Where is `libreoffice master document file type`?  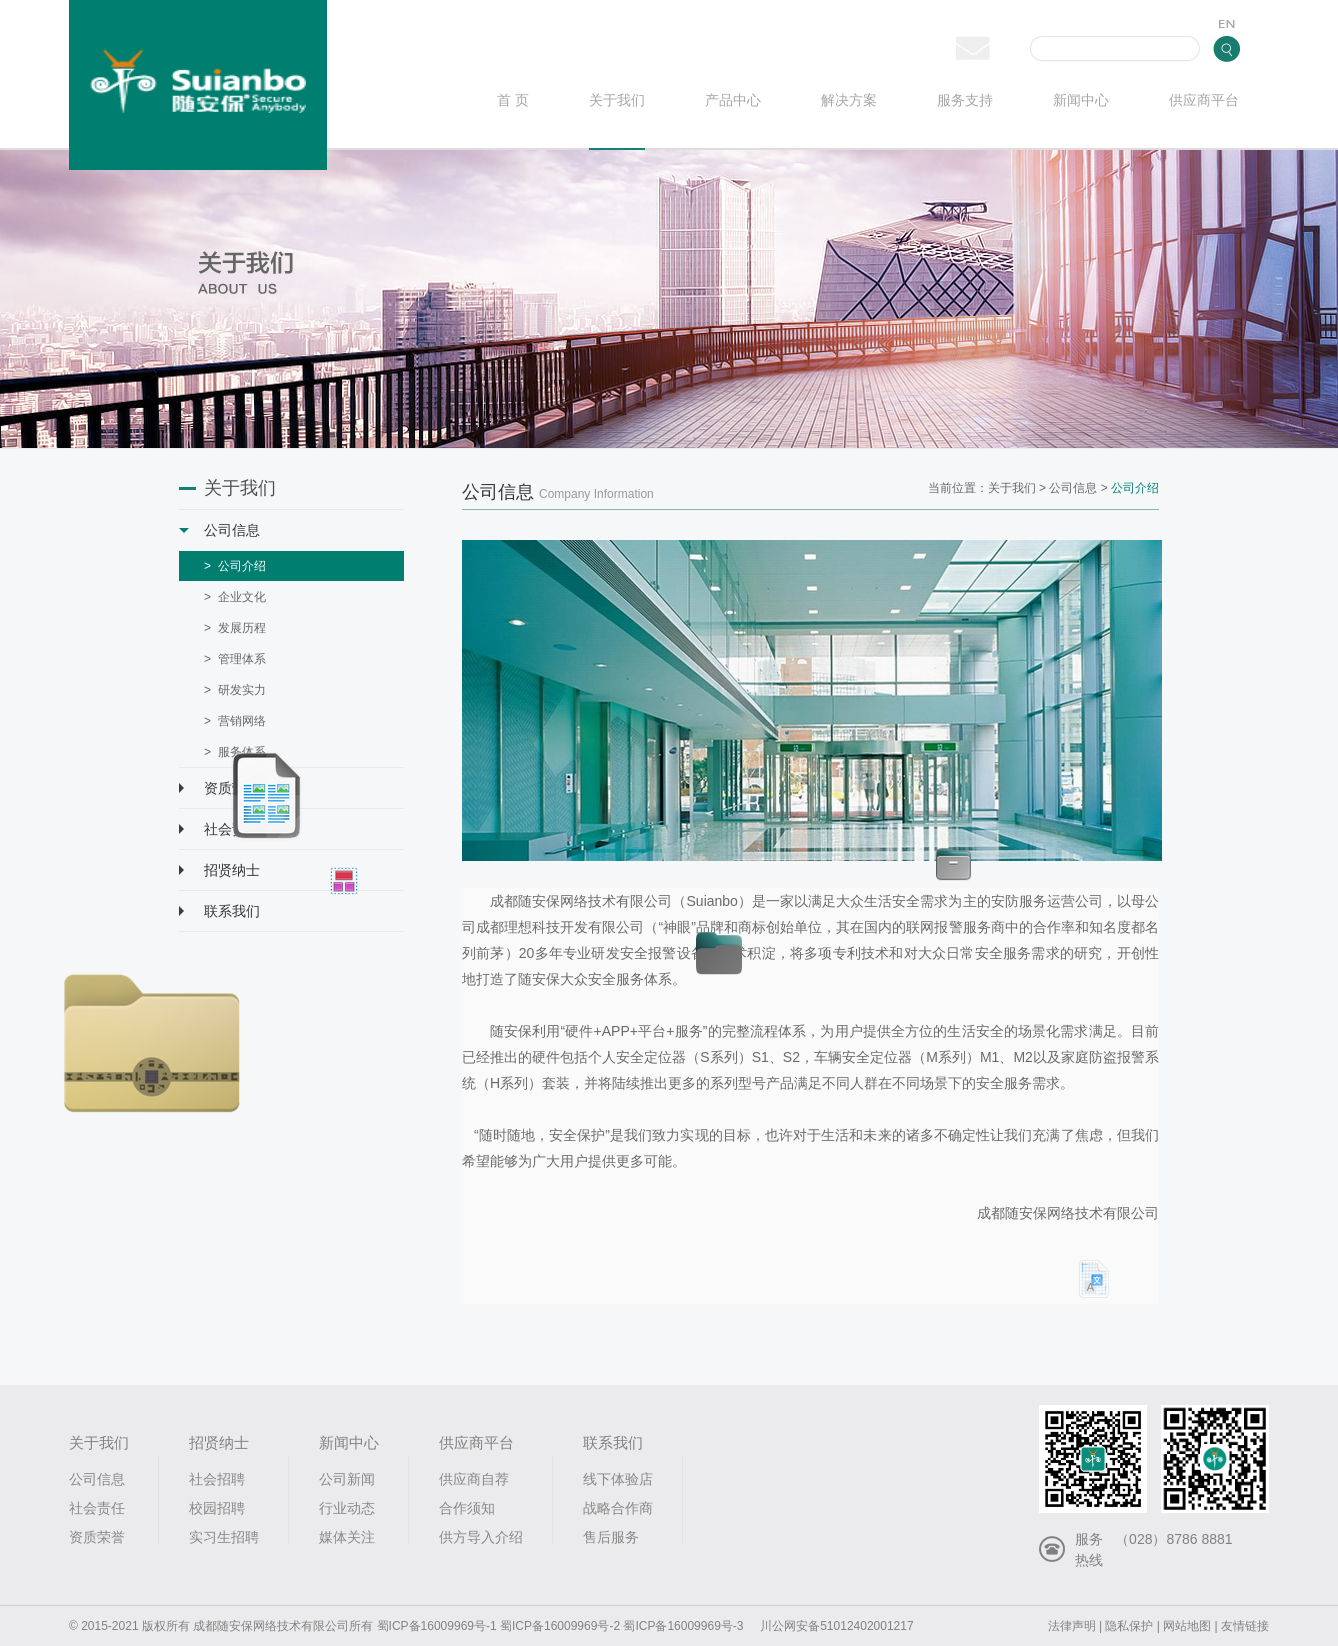 libreoffice master document file type is located at coordinates (266, 795).